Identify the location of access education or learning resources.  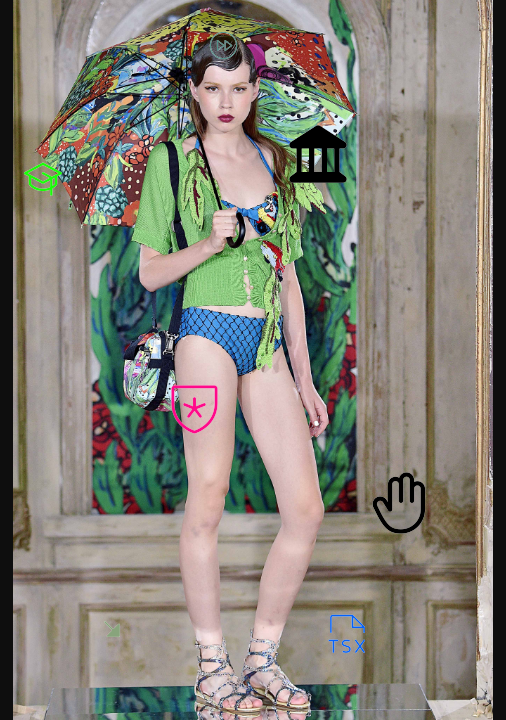
(43, 178).